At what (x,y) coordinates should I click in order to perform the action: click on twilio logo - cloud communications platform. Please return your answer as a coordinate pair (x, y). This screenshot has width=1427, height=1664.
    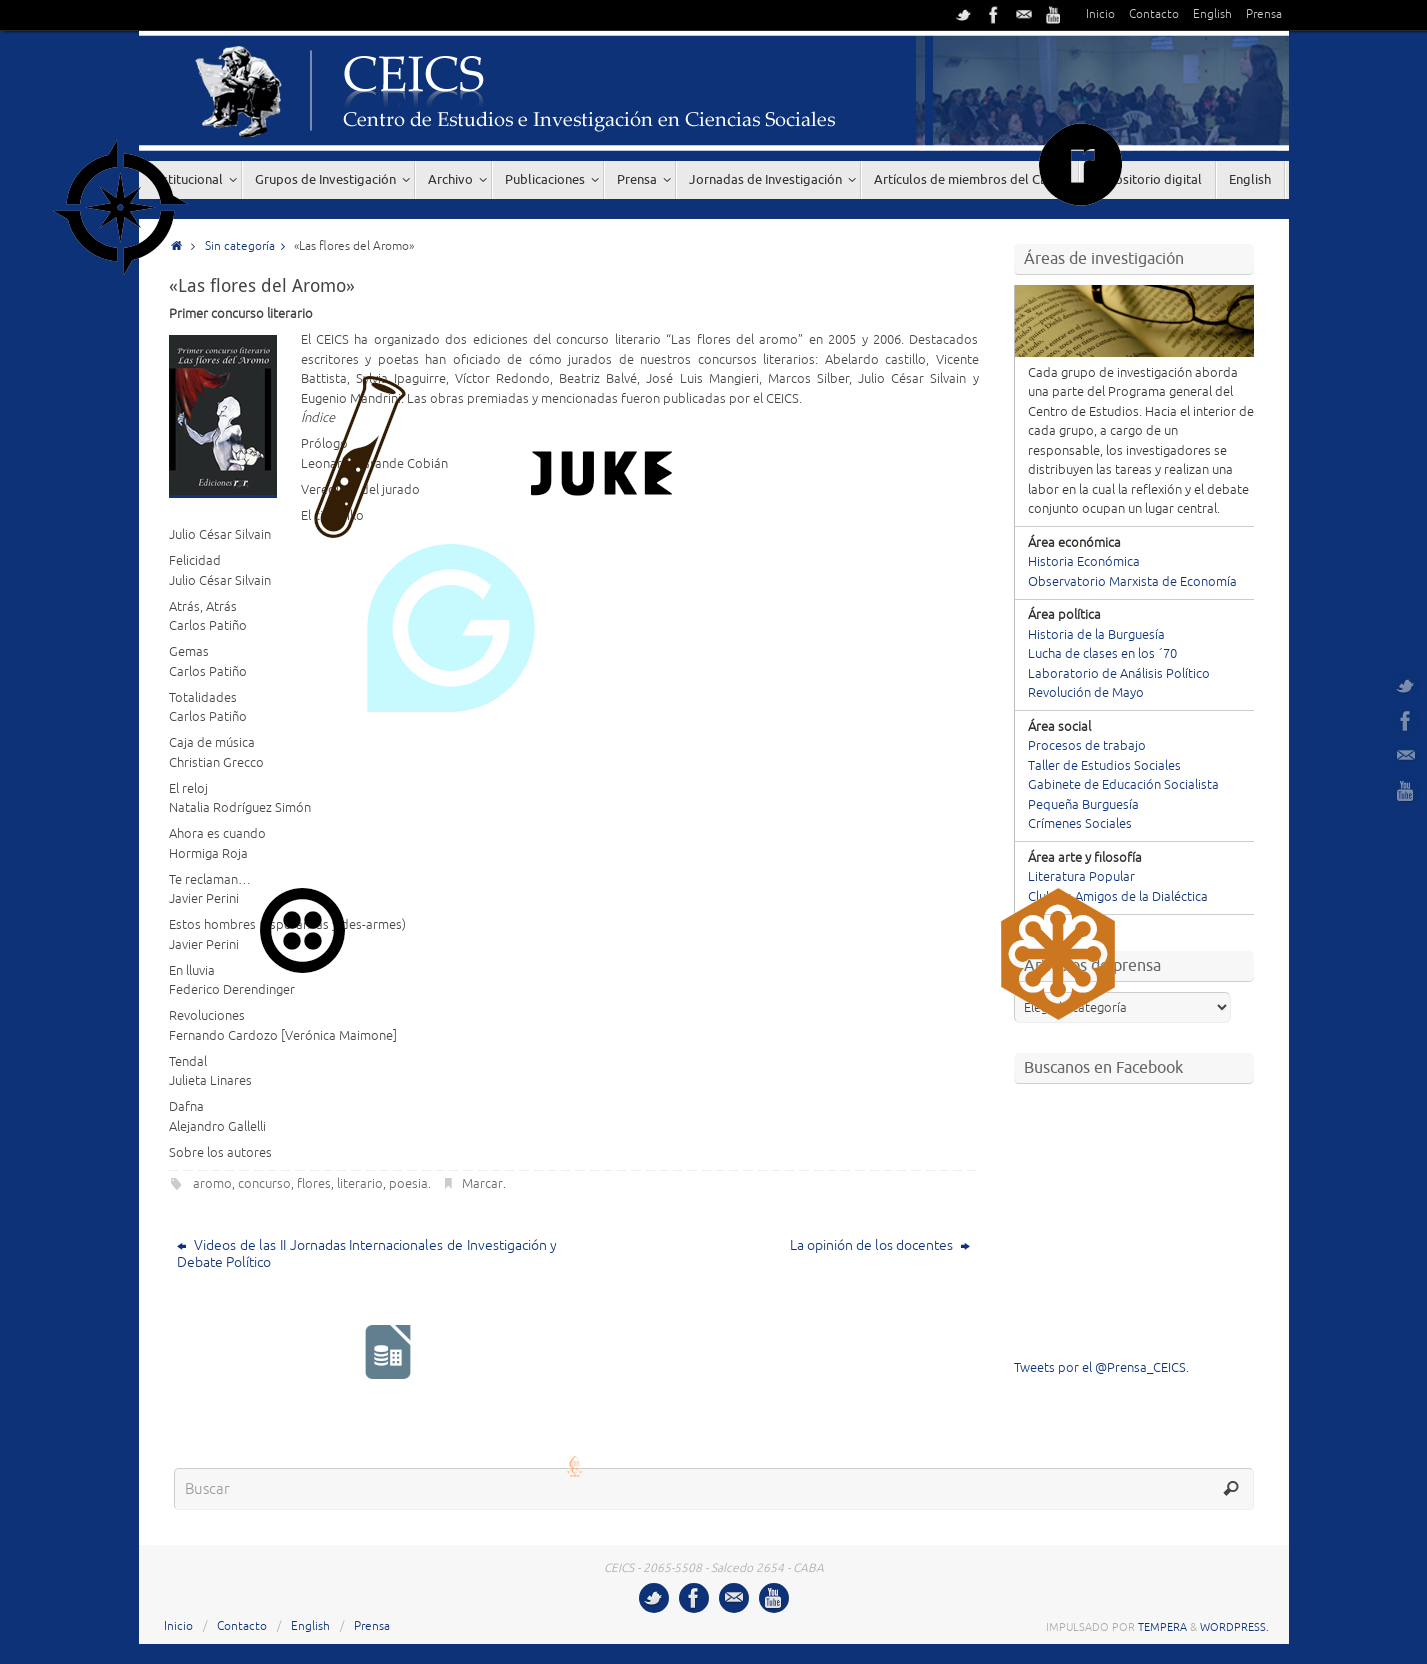
    Looking at the image, I should click on (302, 930).